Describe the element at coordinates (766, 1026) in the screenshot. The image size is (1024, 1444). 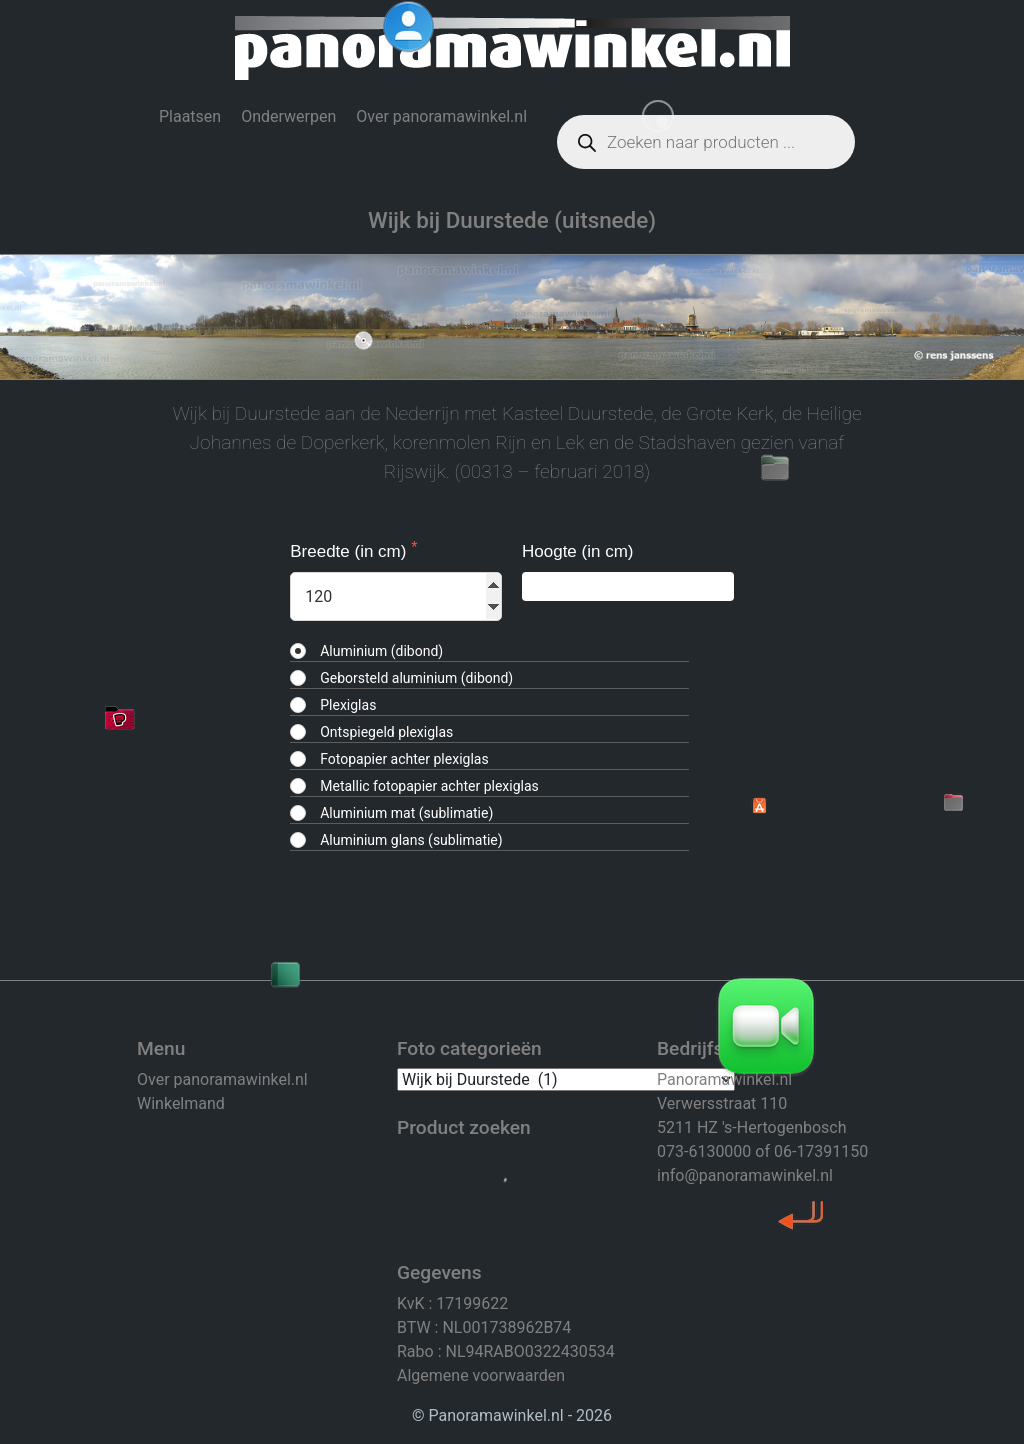
I see `open FaceTime to start a video call` at that location.